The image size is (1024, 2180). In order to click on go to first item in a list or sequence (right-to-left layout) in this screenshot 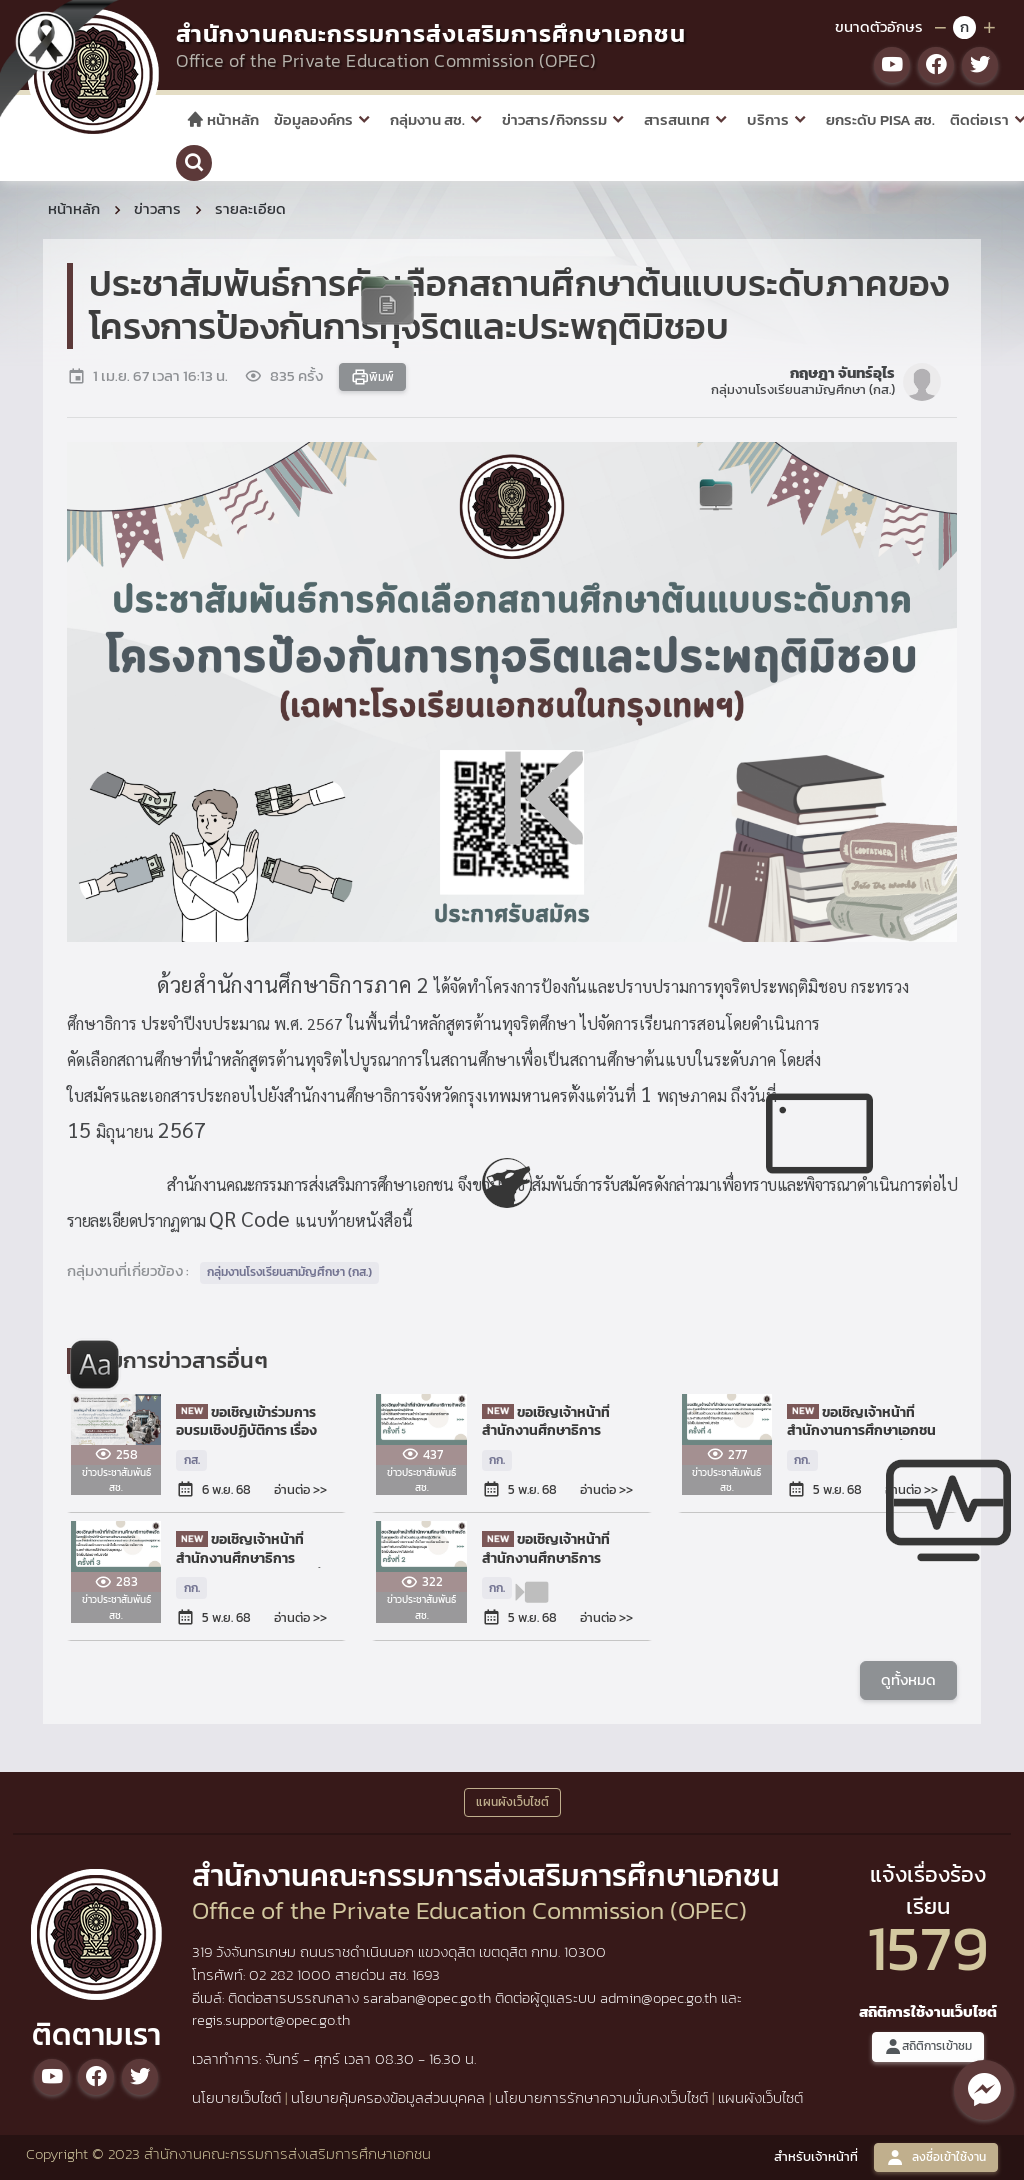, I will do `click(544, 798)`.